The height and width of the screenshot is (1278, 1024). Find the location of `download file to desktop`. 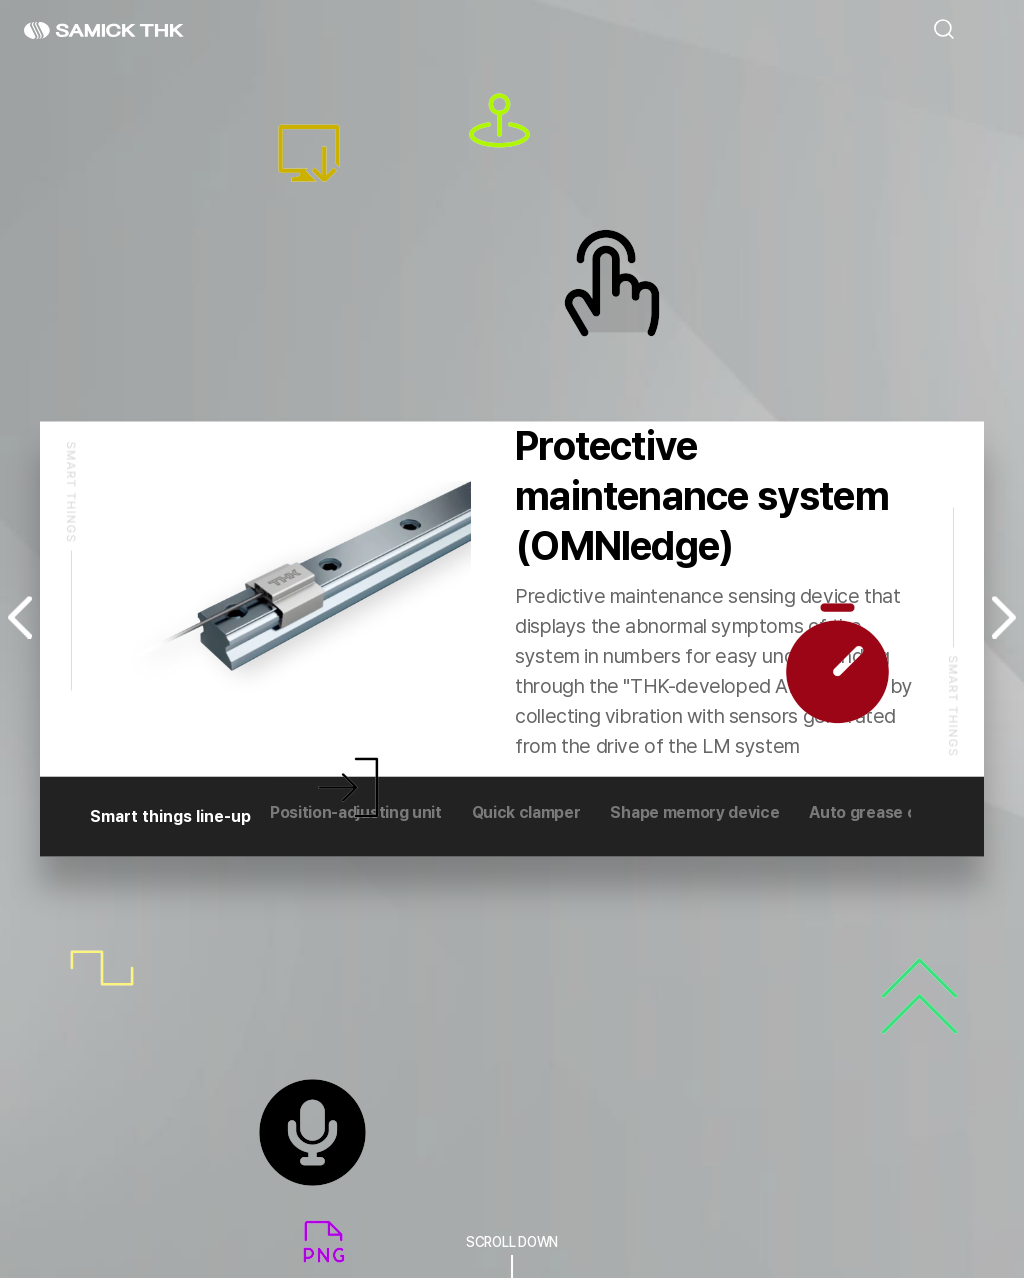

download file to desktop is located at coordinates (309, 151).